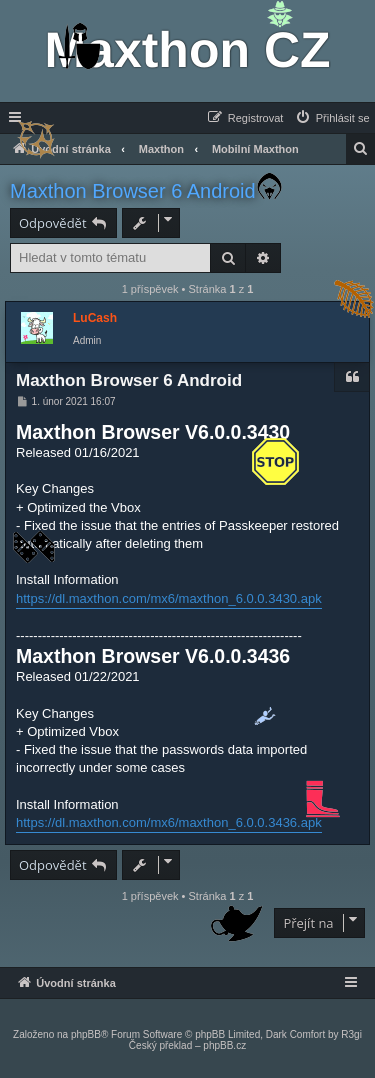 This screenshot has height=1078, width=375. Describe the element at coordinates (354, 299) in the screenshot. I see `indicates autumn or seasonal theme` at that location.